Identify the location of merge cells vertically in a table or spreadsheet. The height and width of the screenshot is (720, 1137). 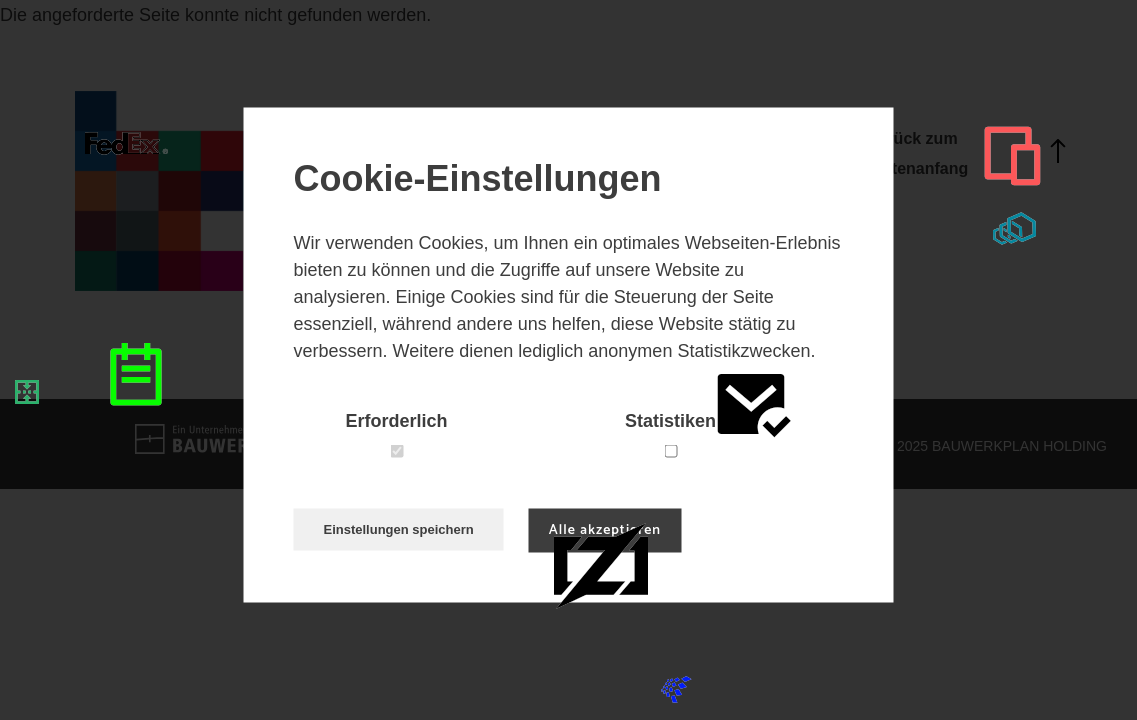
(27, 392).